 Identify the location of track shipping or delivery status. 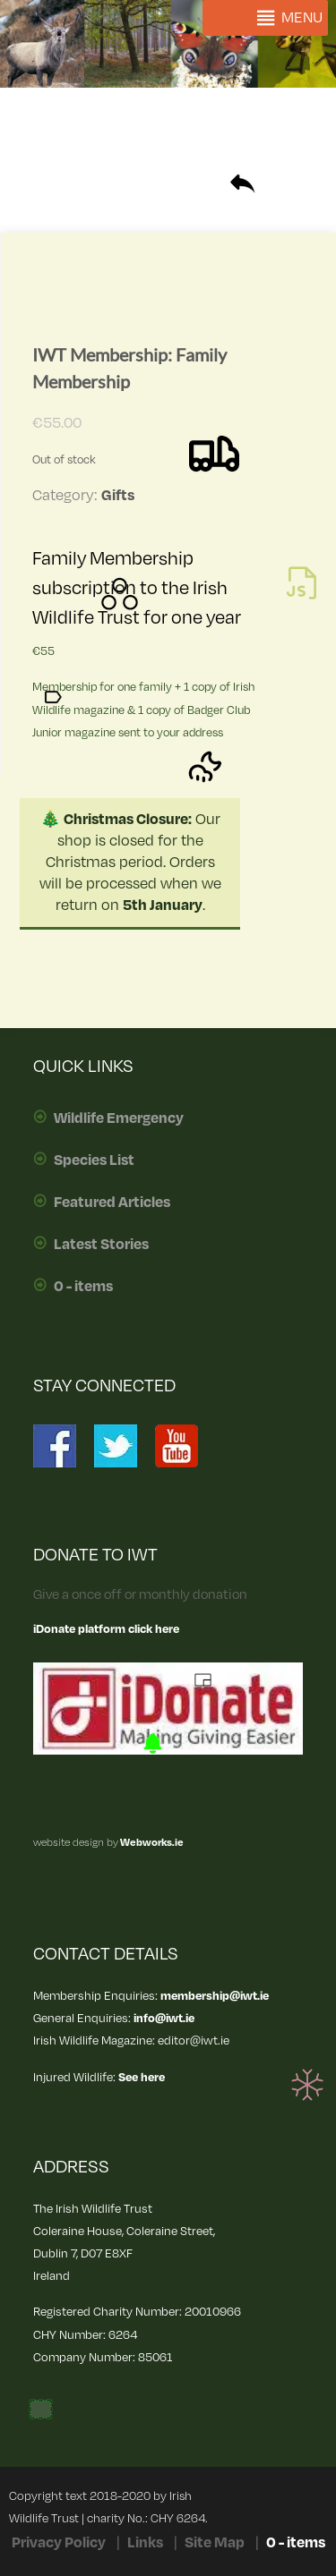
(214, 454).